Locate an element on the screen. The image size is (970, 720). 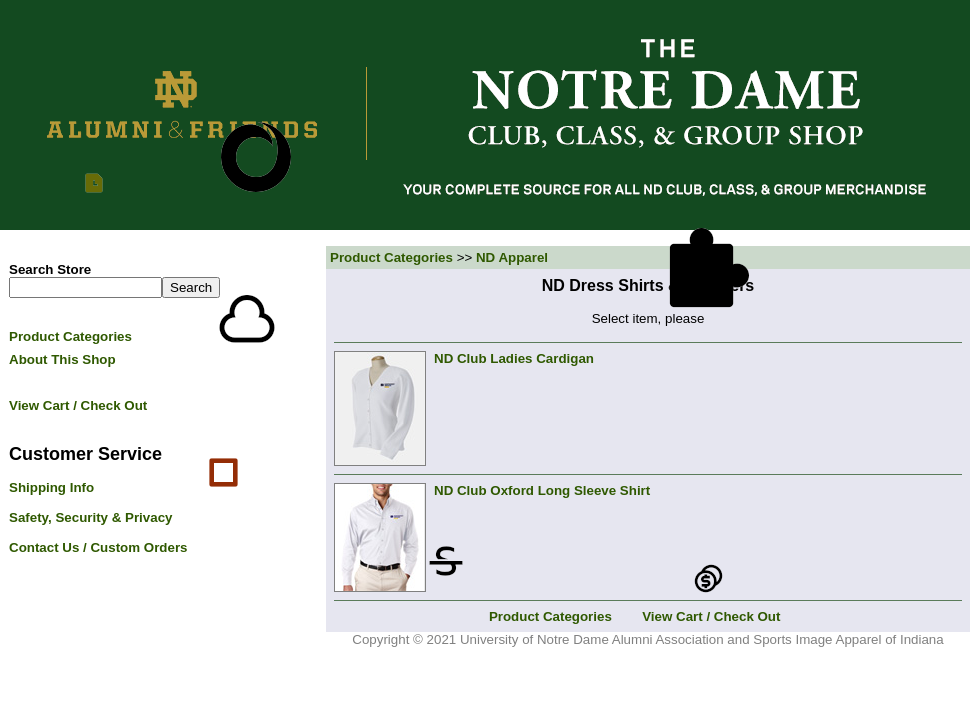
indicates cloudy weather conditions is located at coordinates (247, 320).